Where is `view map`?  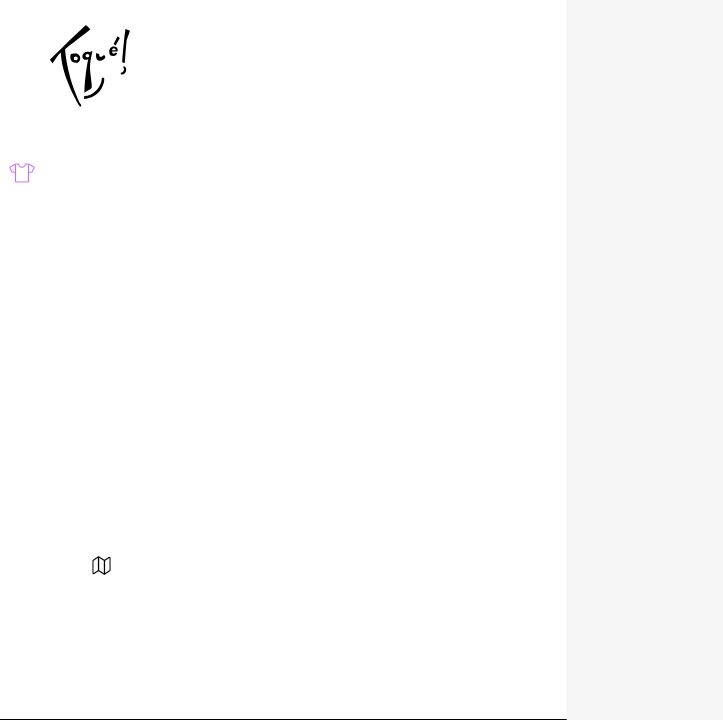
view map is located at coordinates (101, 565).